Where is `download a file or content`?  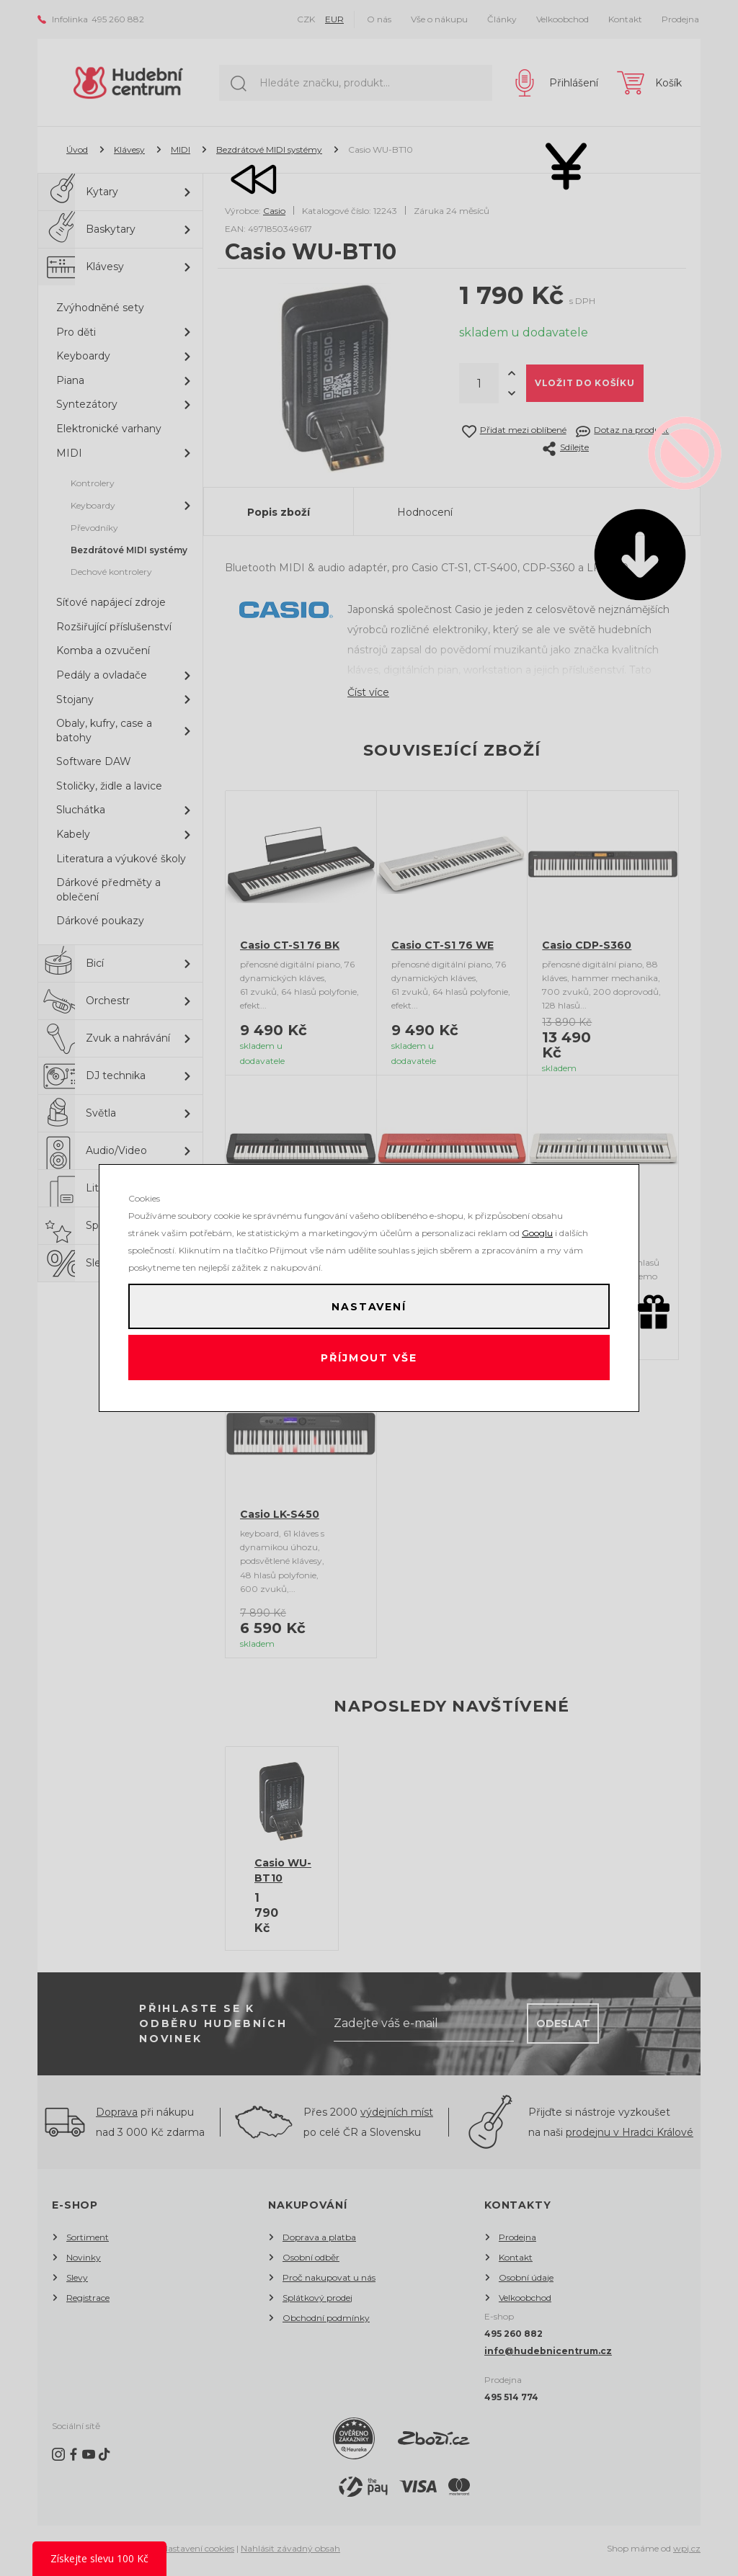
download a file or content is located at coordinates (640, 555).